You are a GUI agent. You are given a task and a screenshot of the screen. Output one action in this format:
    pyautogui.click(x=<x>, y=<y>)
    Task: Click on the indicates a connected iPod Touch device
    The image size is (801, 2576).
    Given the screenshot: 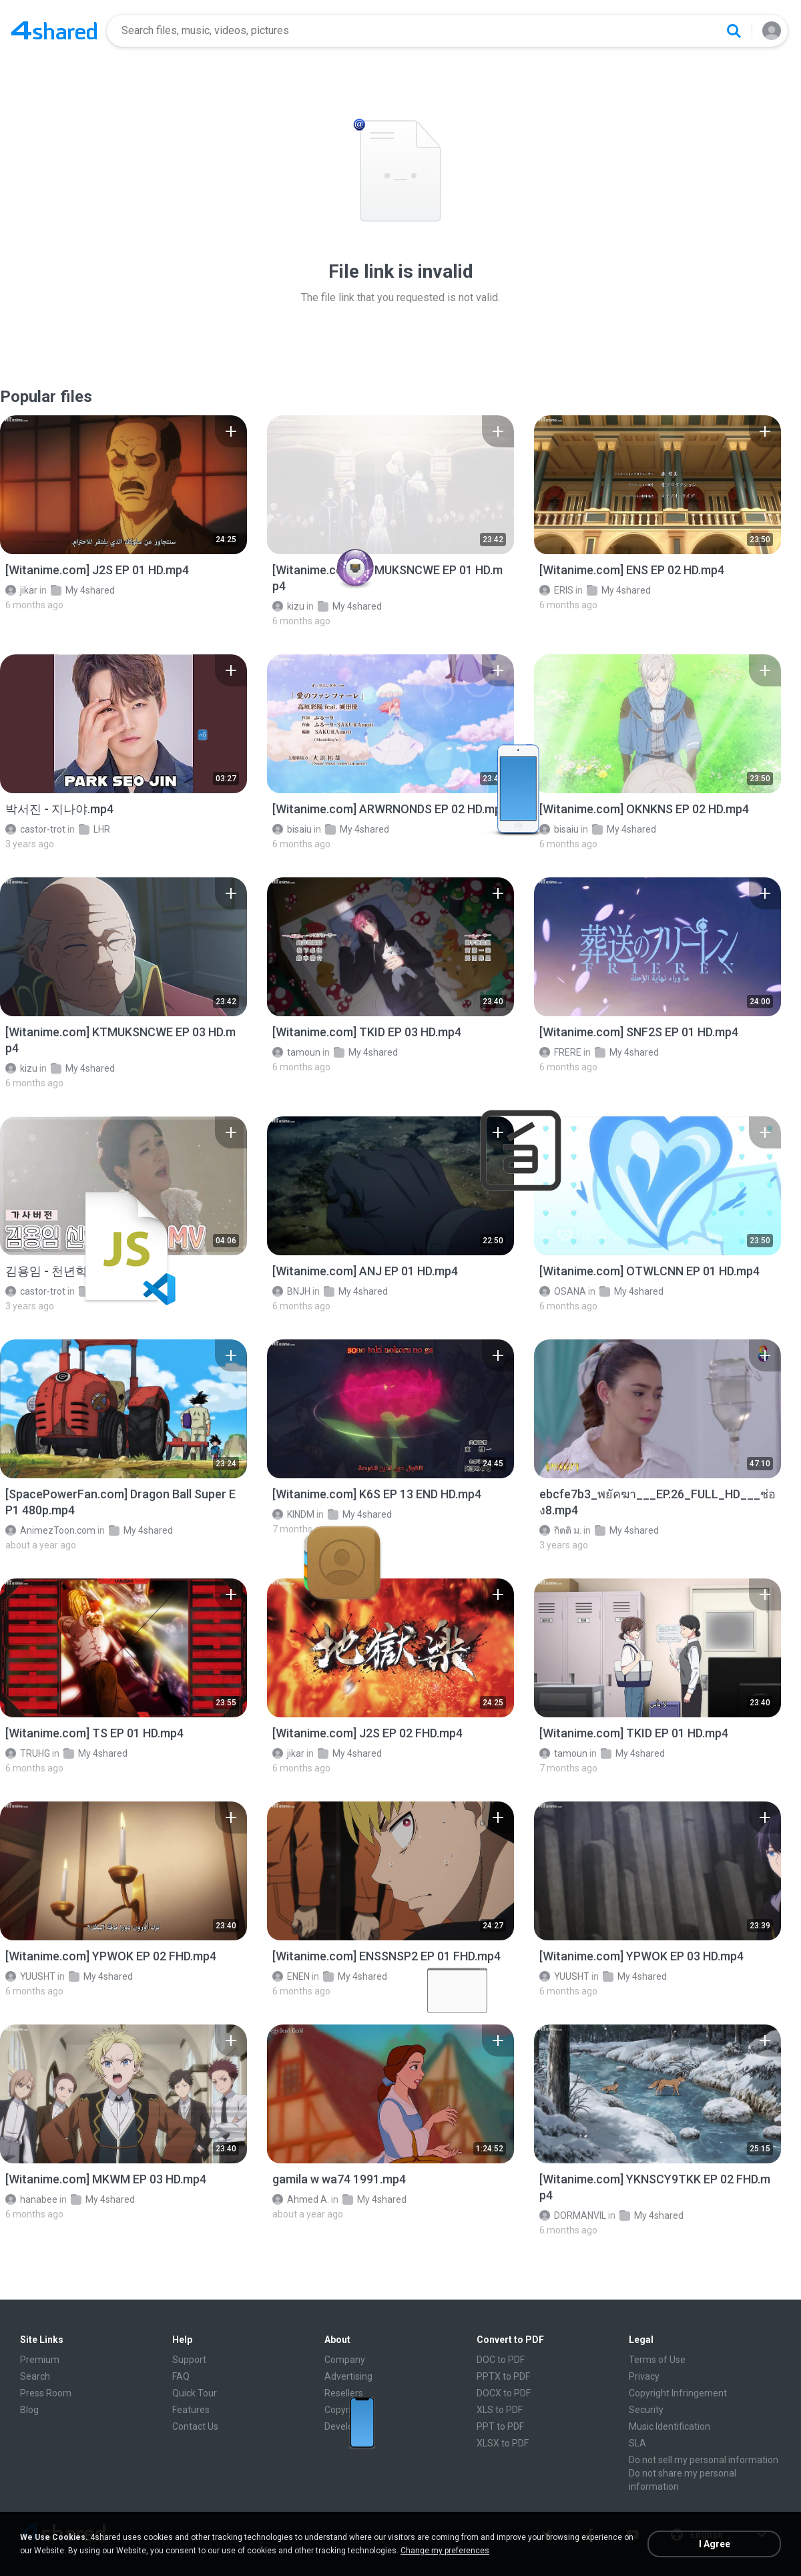 What is the action you would take?
    pyautogui.click(x=518, y=790)
    